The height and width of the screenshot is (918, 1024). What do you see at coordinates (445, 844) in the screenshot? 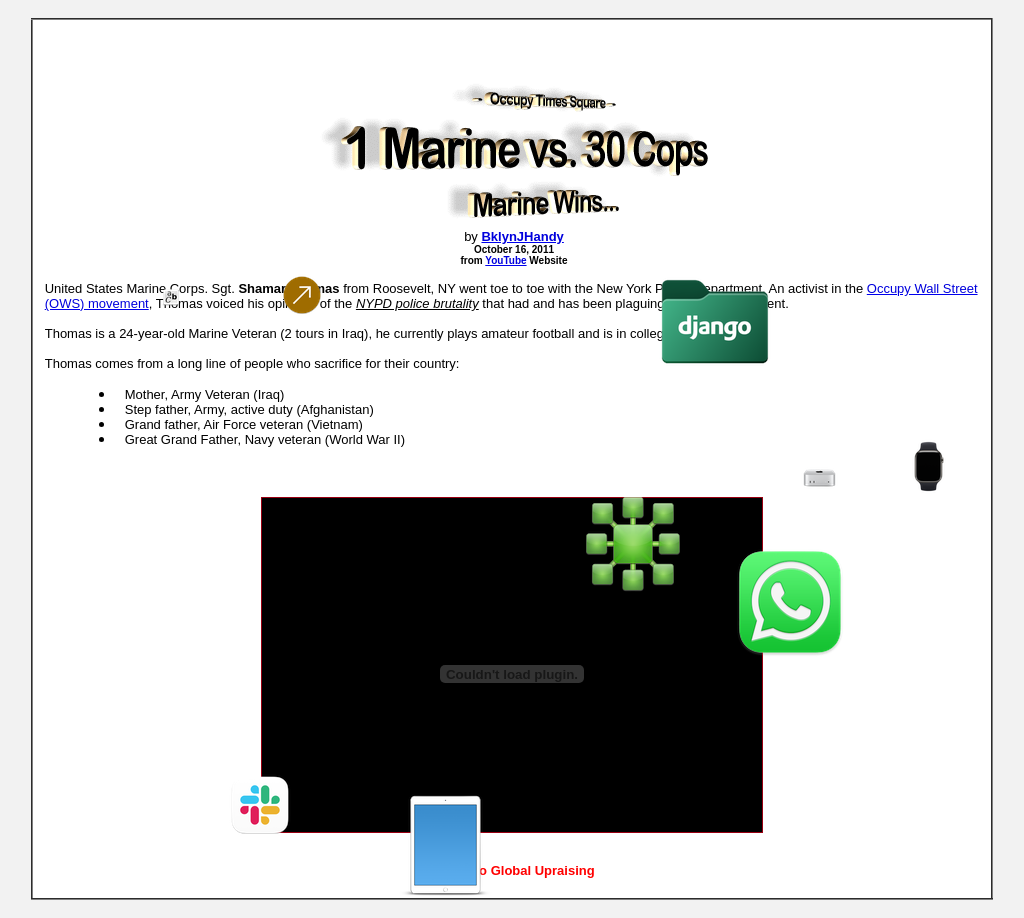
I see `manage connected iPad device` at bounding box center [445, 844].